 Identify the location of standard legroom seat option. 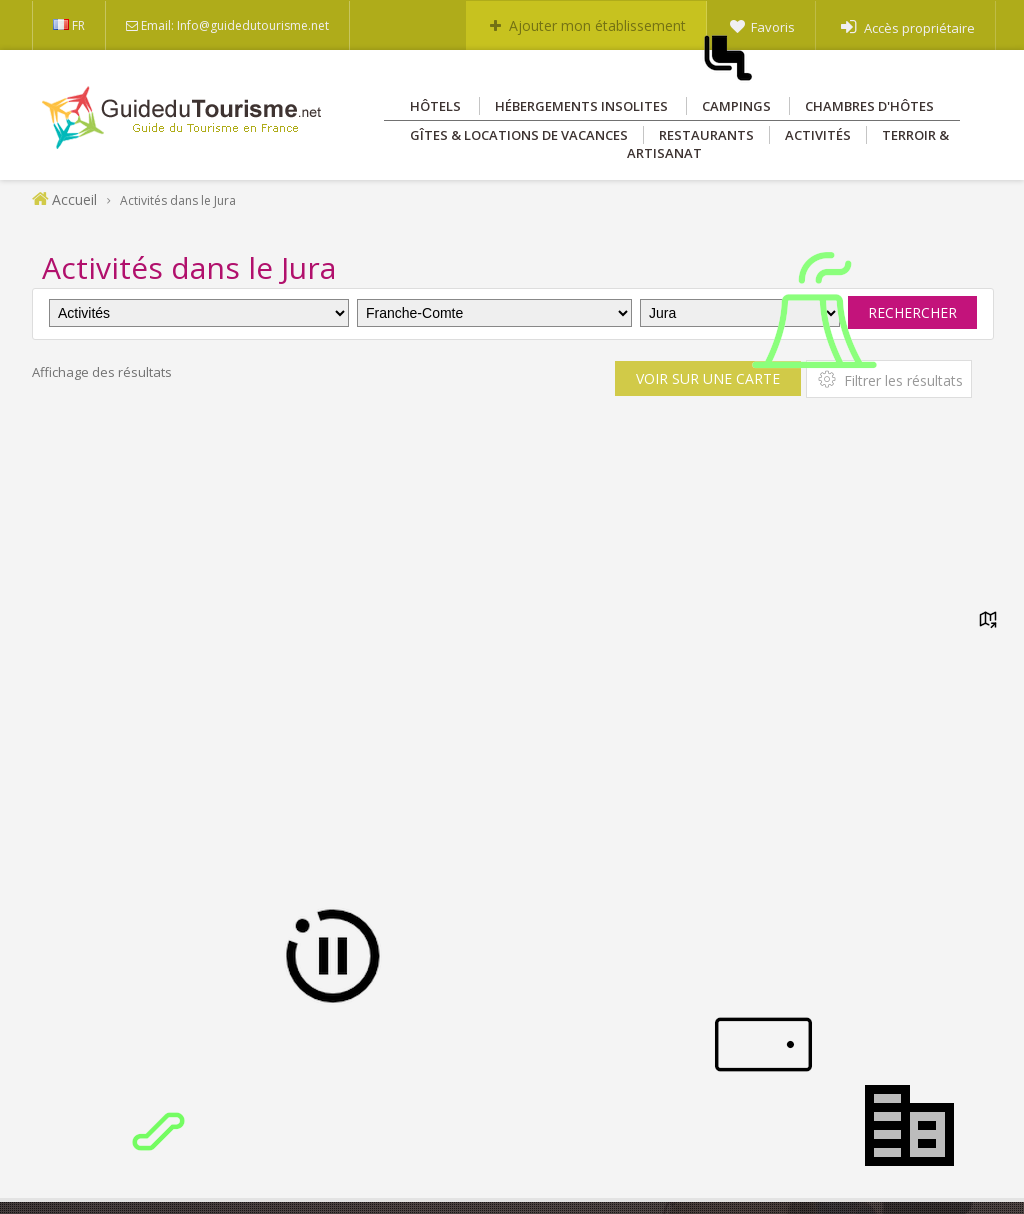
(727, 58).